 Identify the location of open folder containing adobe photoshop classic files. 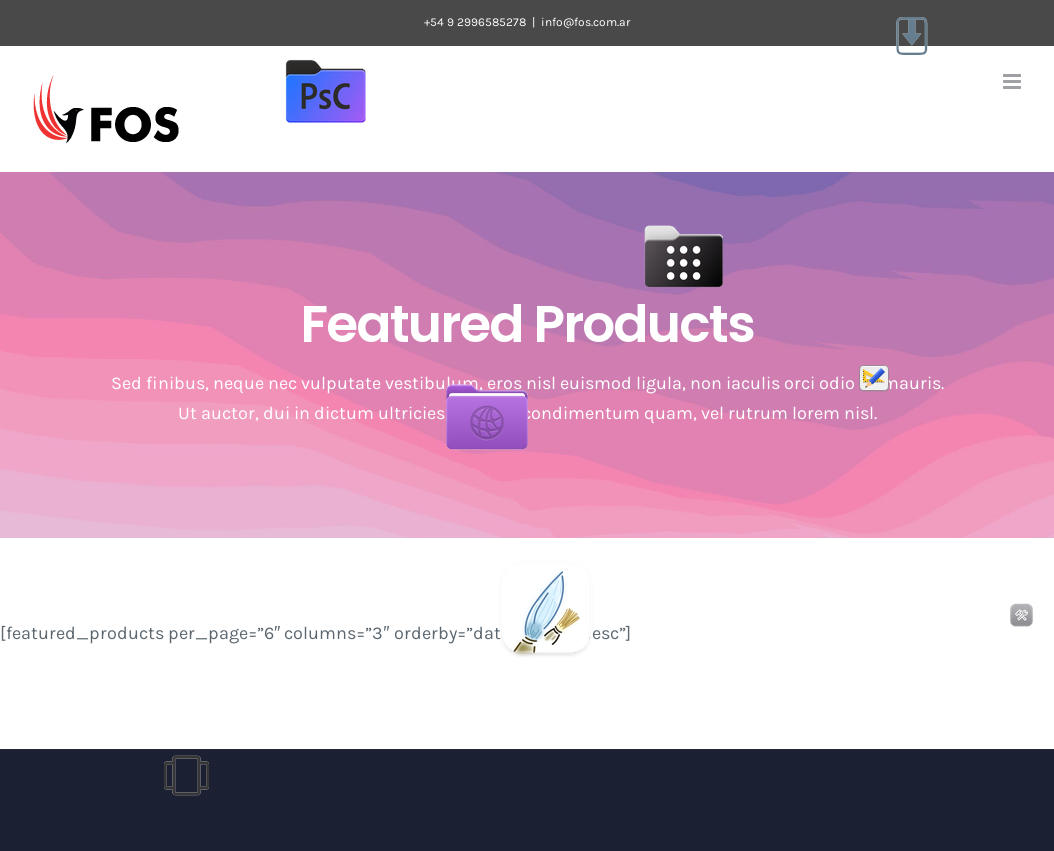
(325, 93).